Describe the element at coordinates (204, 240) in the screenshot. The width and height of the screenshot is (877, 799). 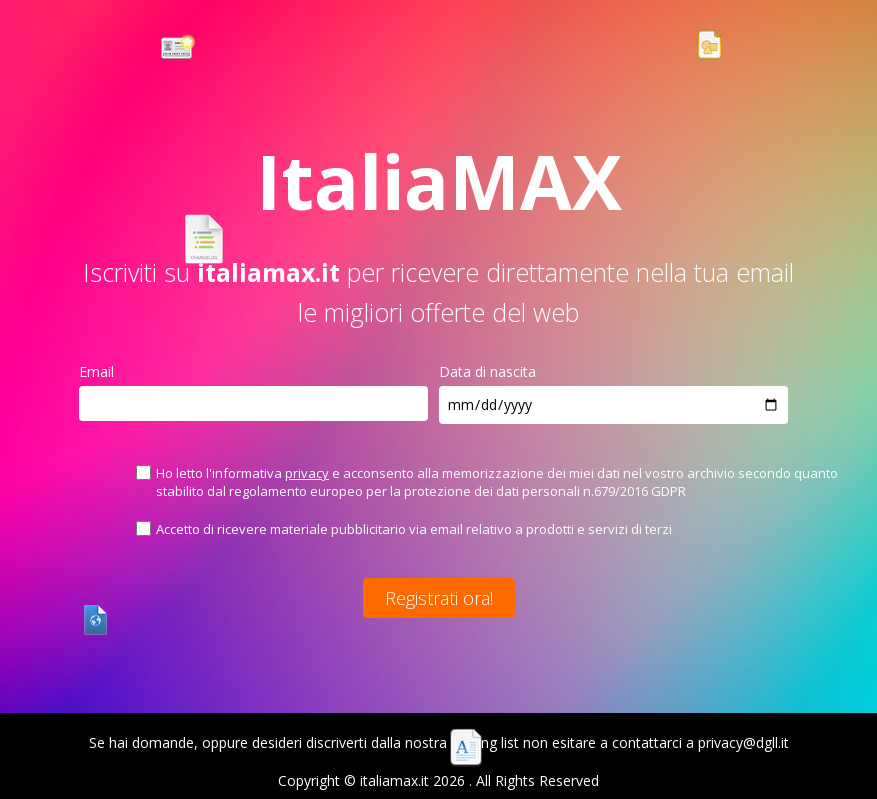
I see `changelog text file` at that location.